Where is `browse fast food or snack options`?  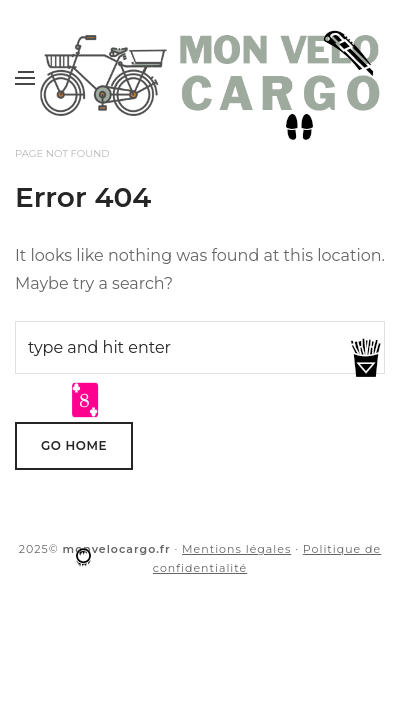
browse fast food or snack options is located at coordinates (366, 358).